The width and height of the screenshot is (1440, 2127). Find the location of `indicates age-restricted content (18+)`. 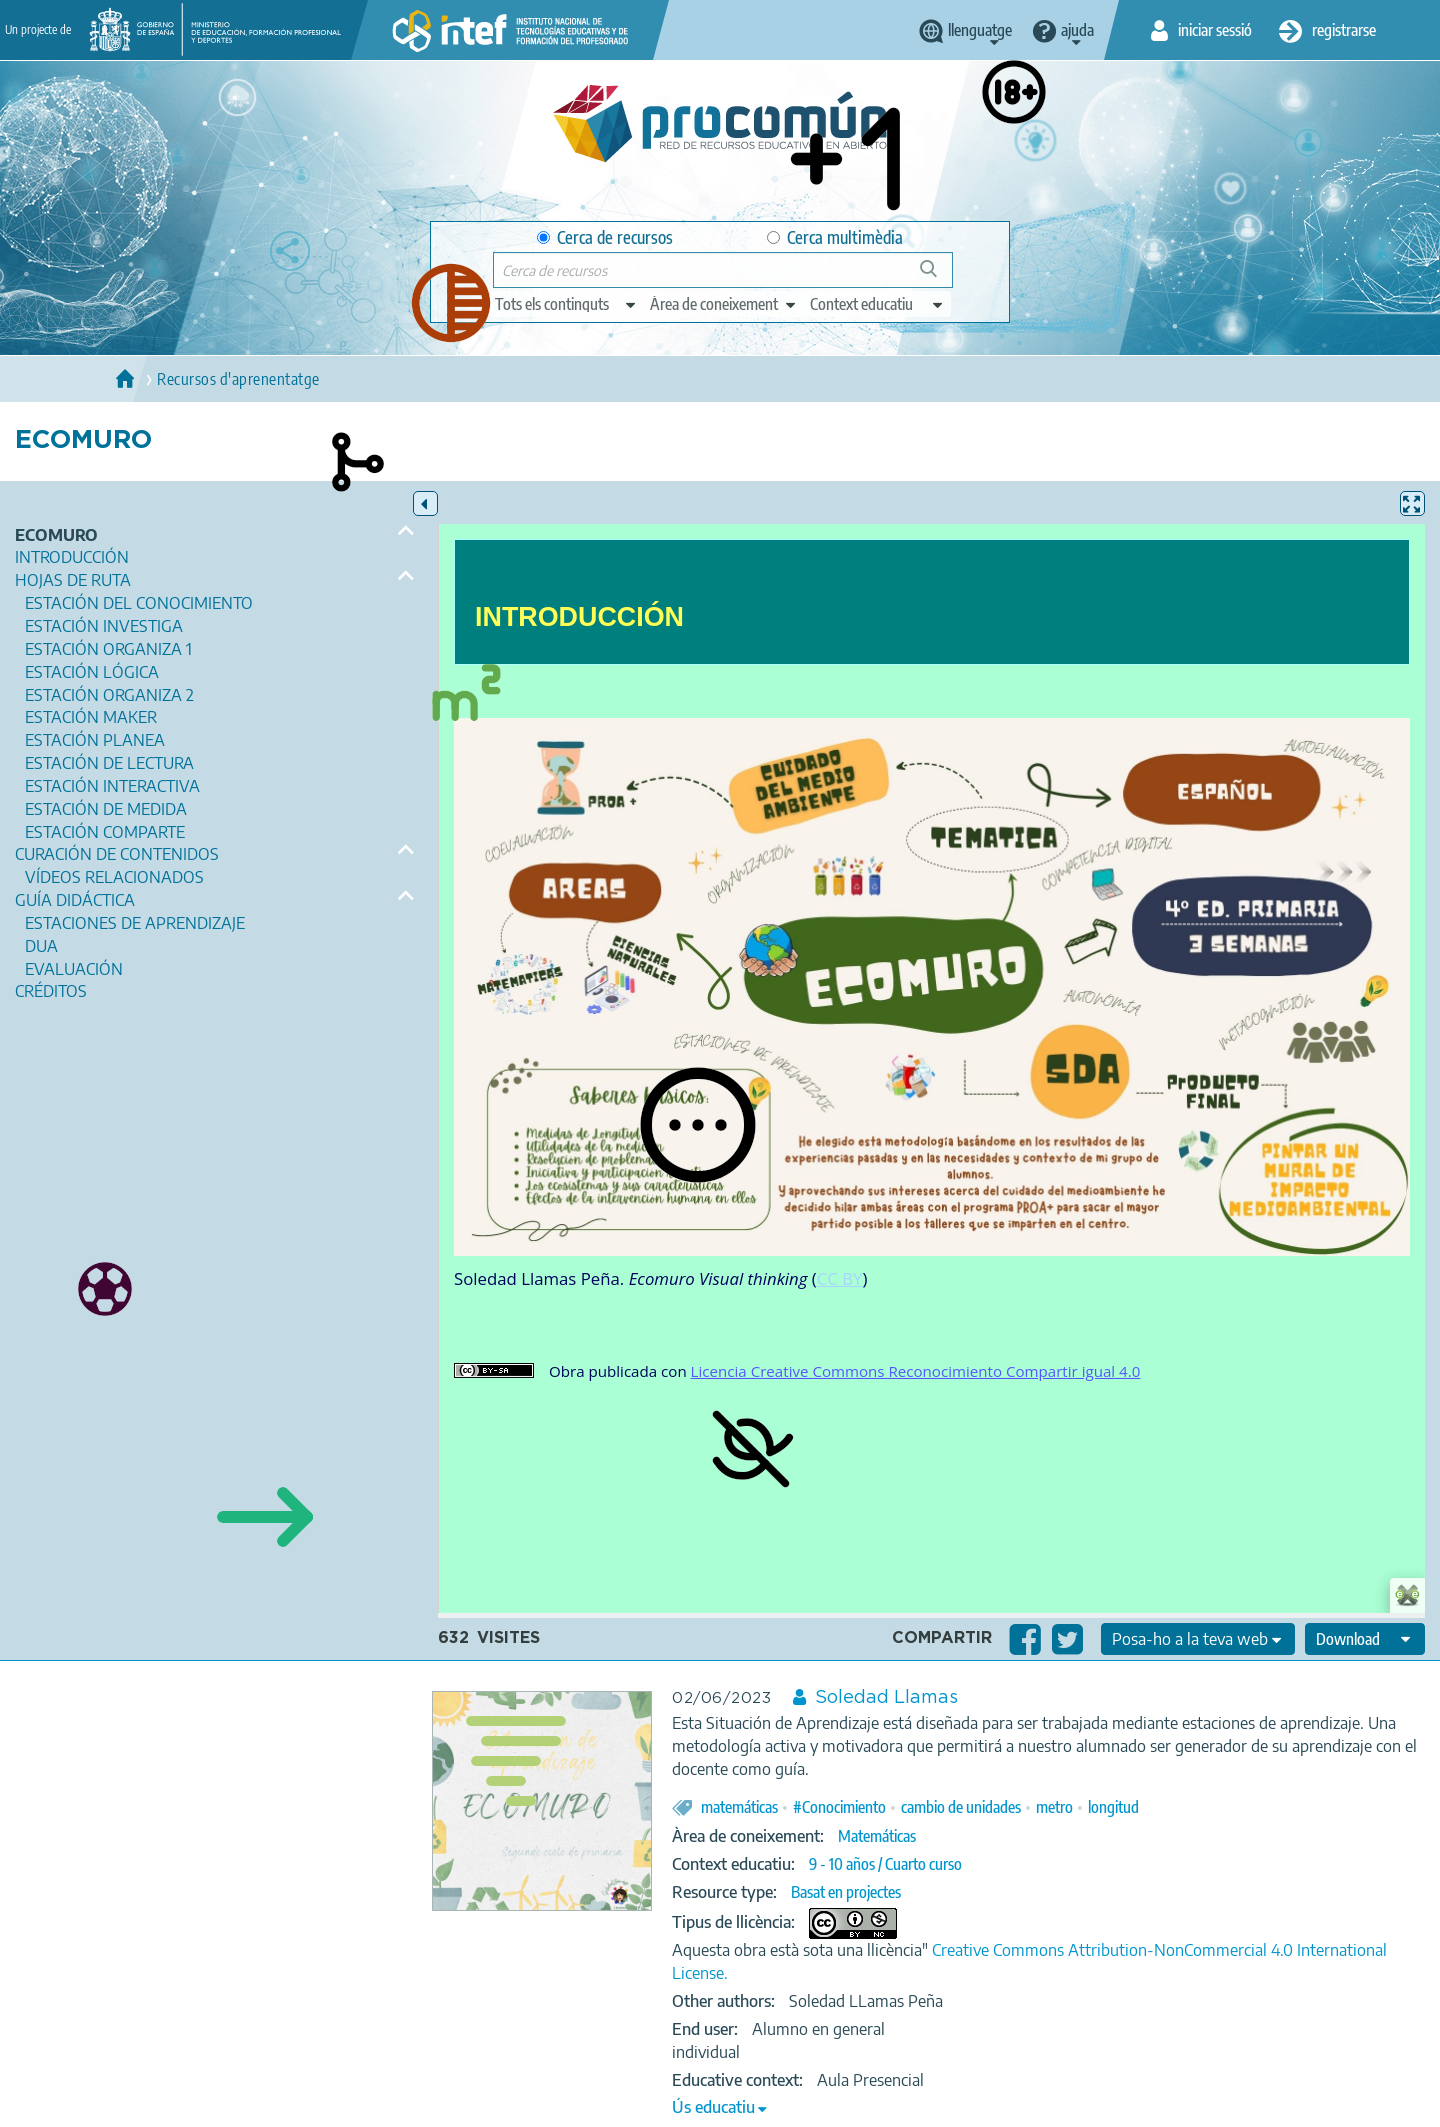

indicates age-restricted content (18+) is located at coordinates (1014, 92).